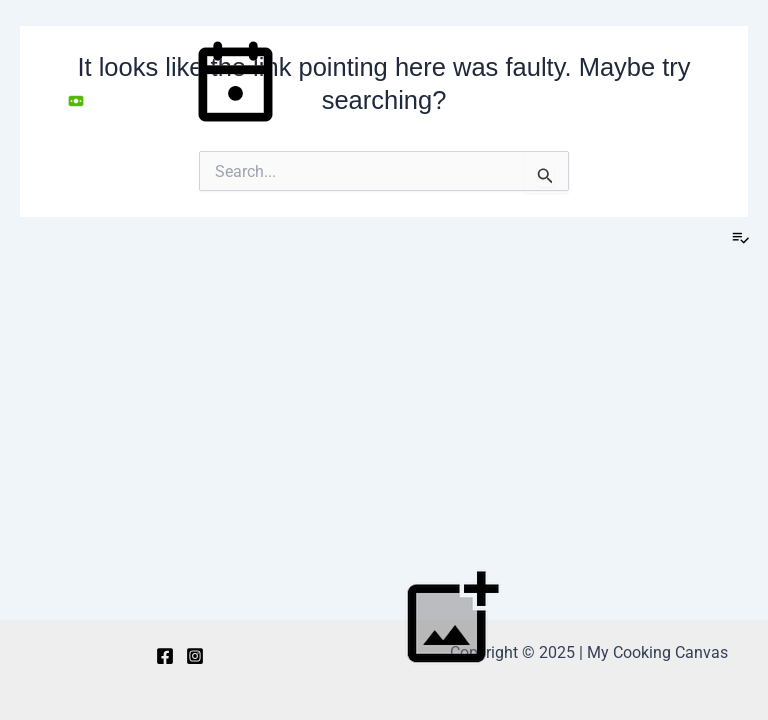 This screenshot has height=720, width=768. What do you see at coordinates (235, 84) in the screenshot?
I see `indicates an event or reminder on today's date` at bounding box center [235, 84].